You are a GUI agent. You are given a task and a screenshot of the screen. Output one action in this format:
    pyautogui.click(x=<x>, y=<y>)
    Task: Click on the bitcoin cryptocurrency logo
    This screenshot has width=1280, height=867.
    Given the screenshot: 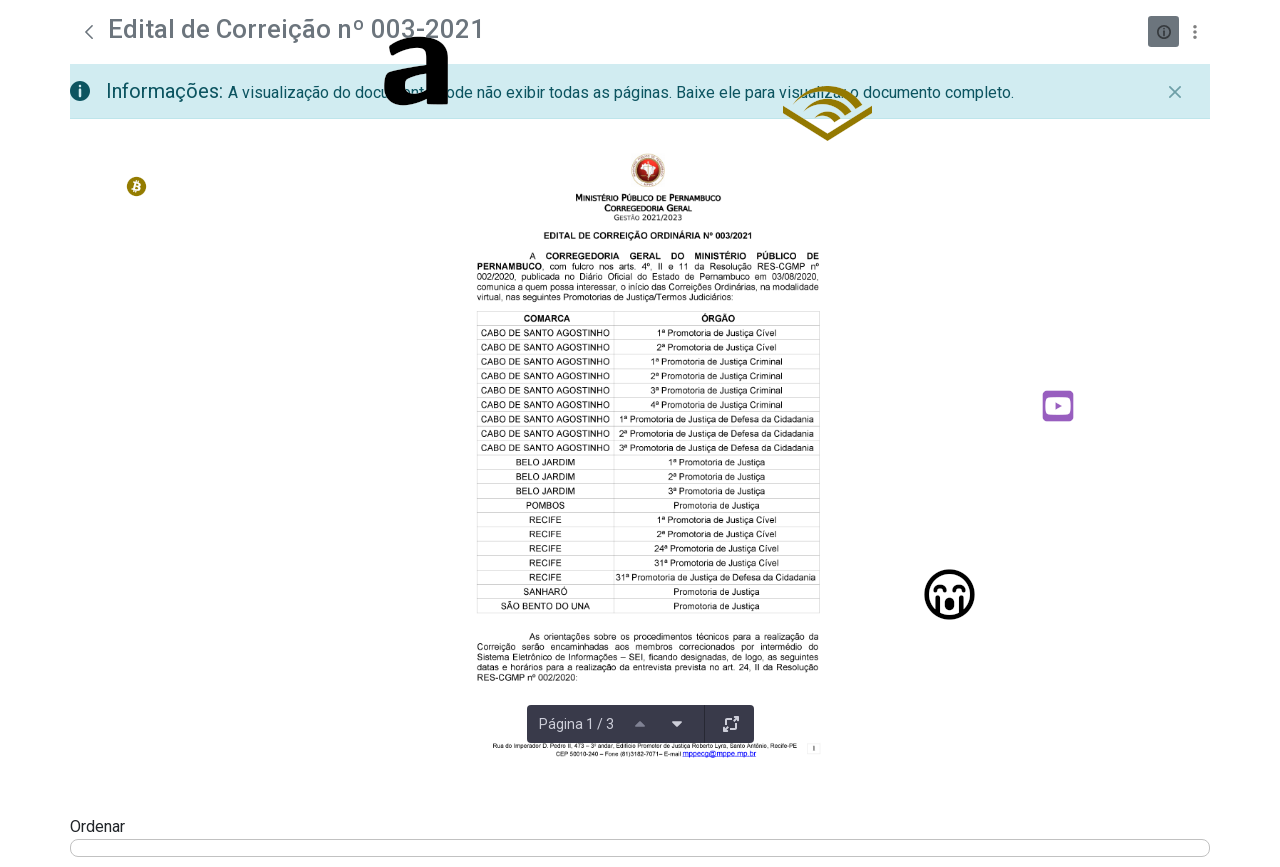 What is the action you would take?
    pyautogui.click(x=136, y=186)
    